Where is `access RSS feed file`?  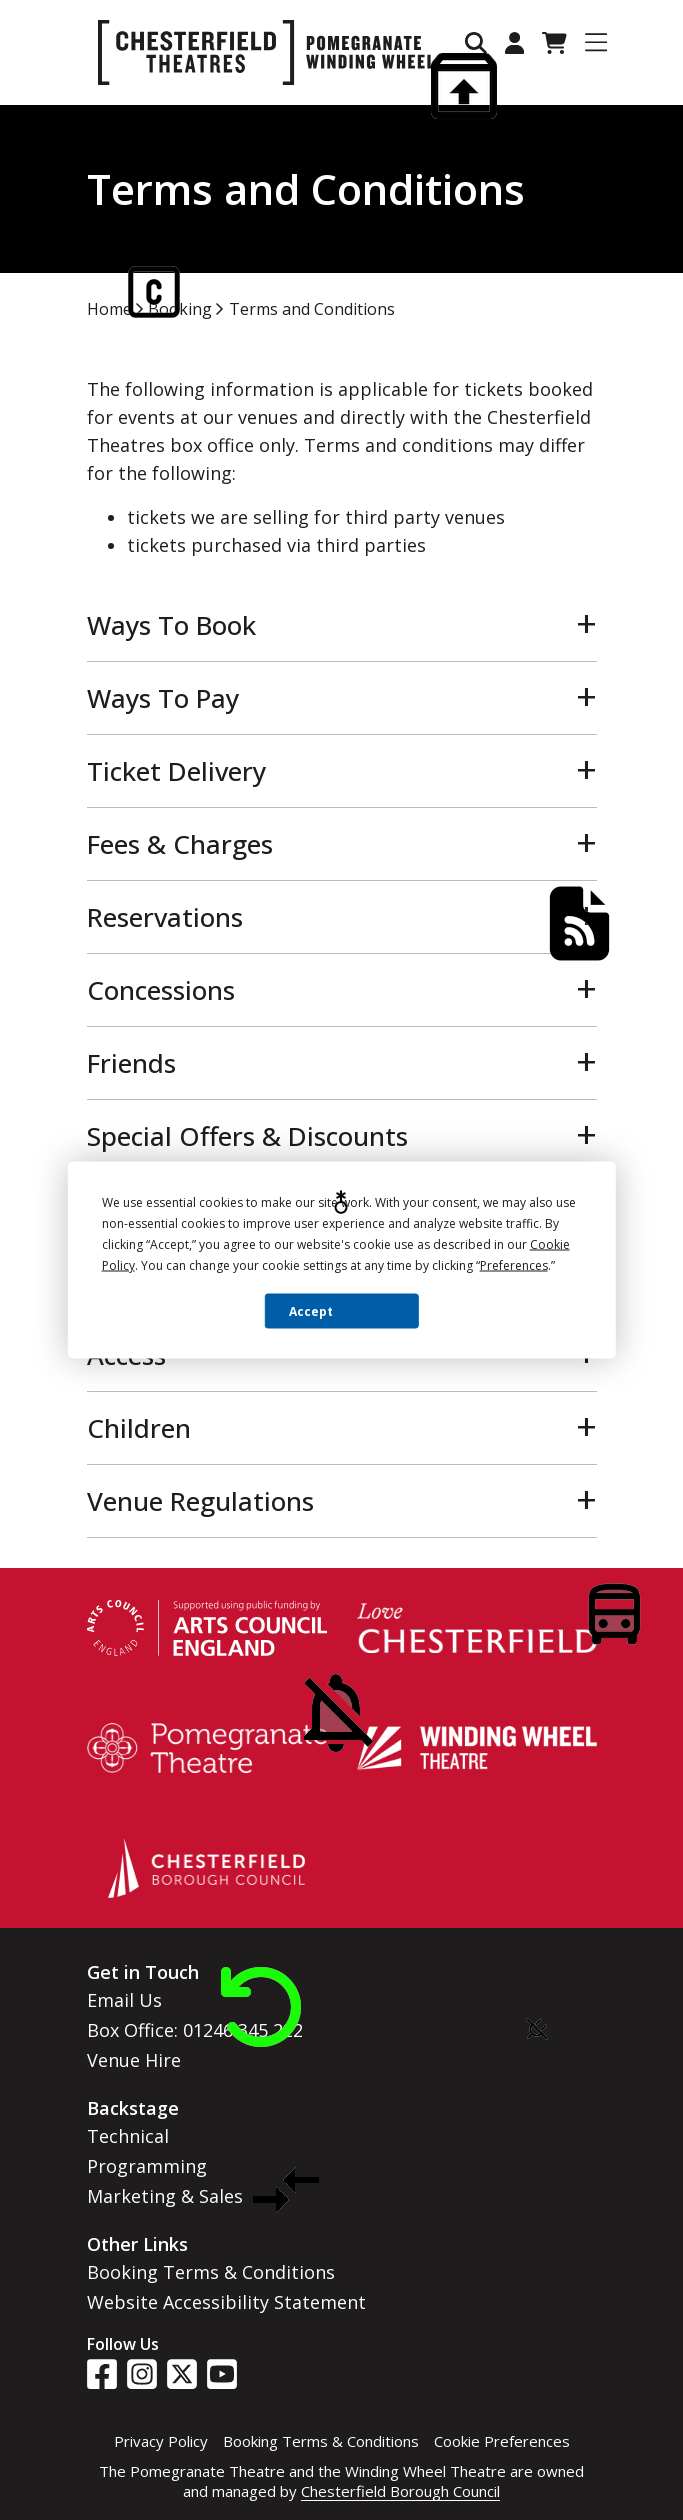
access RSS feed file is located at coordinates (579, 923).